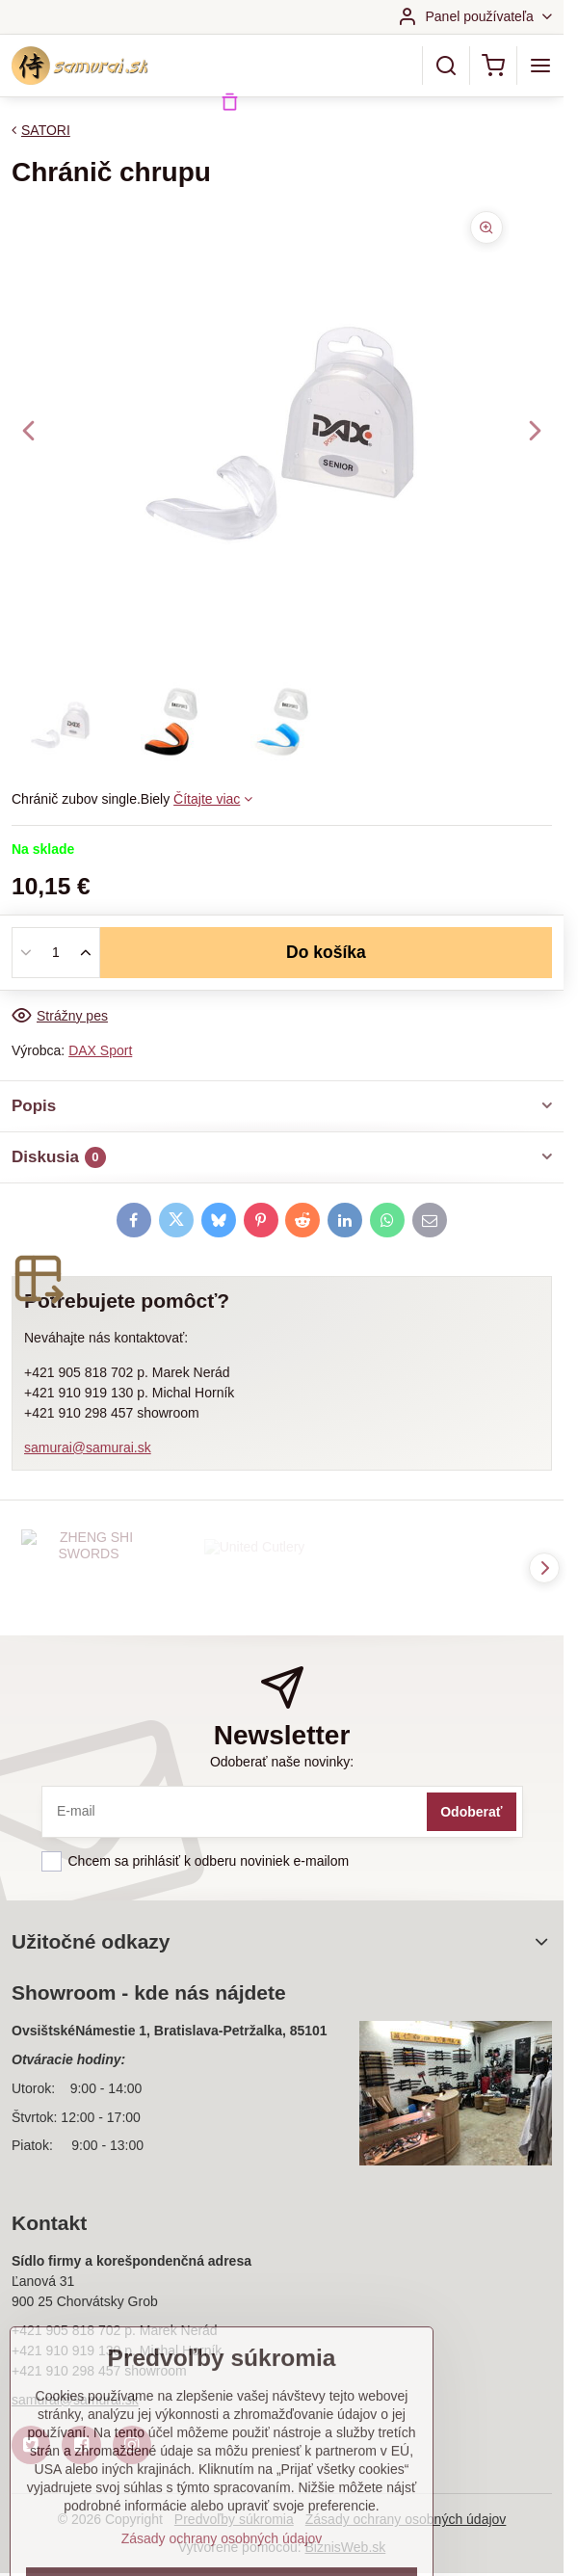  I want to click on export table data to external file, so click(38, 1278).